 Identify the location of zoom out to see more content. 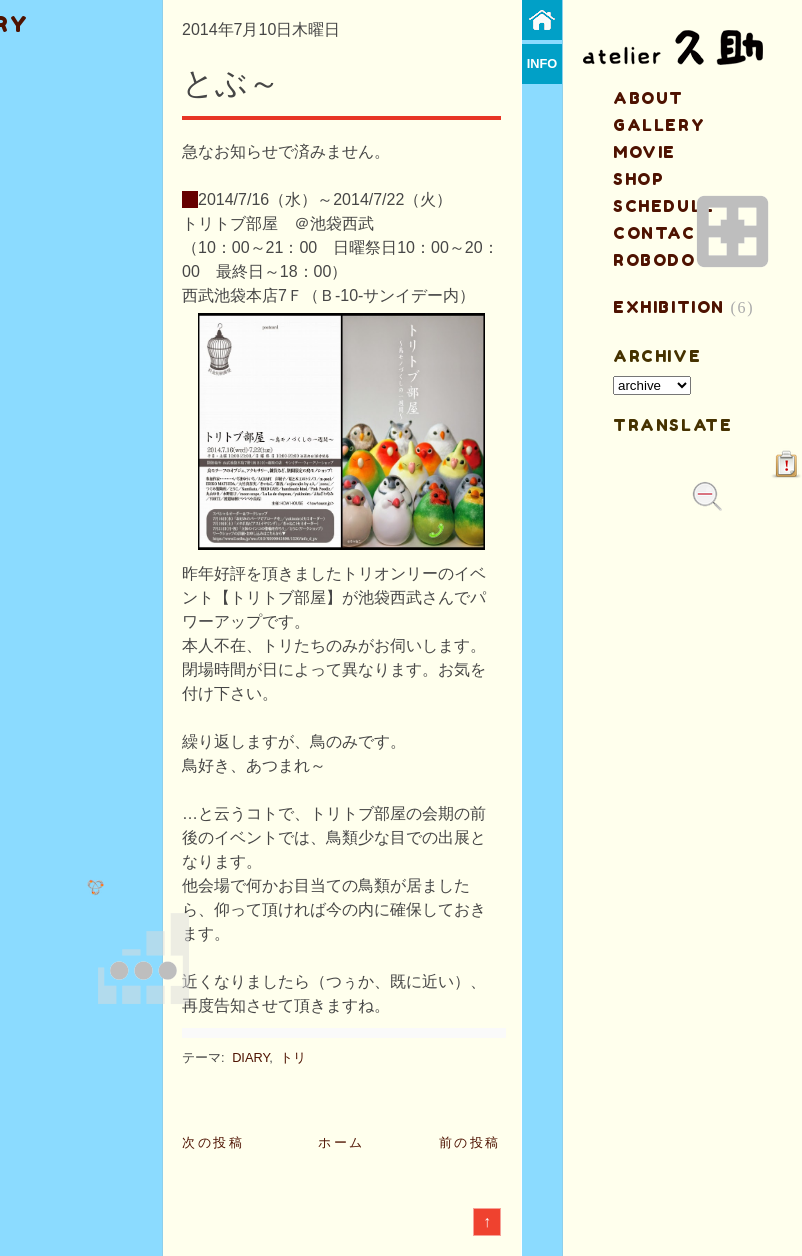
(707, 496).